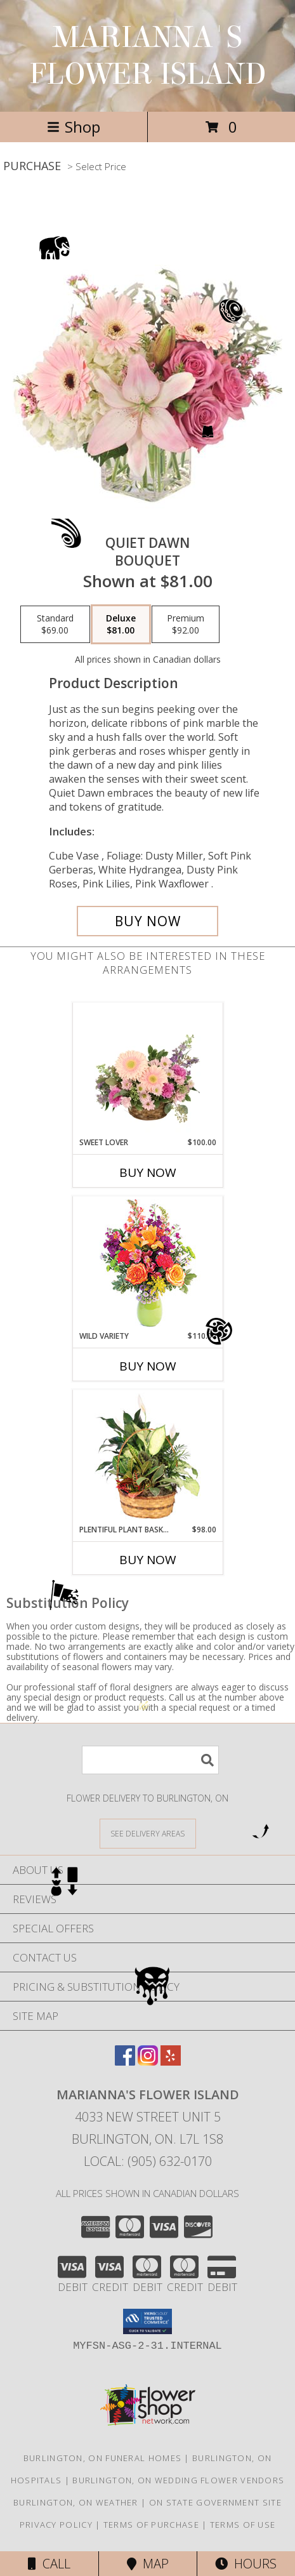 This screenshot has width=295, height=2576. I want to click on indicates a defeated faction or conquered territory, so click(63, 1595).